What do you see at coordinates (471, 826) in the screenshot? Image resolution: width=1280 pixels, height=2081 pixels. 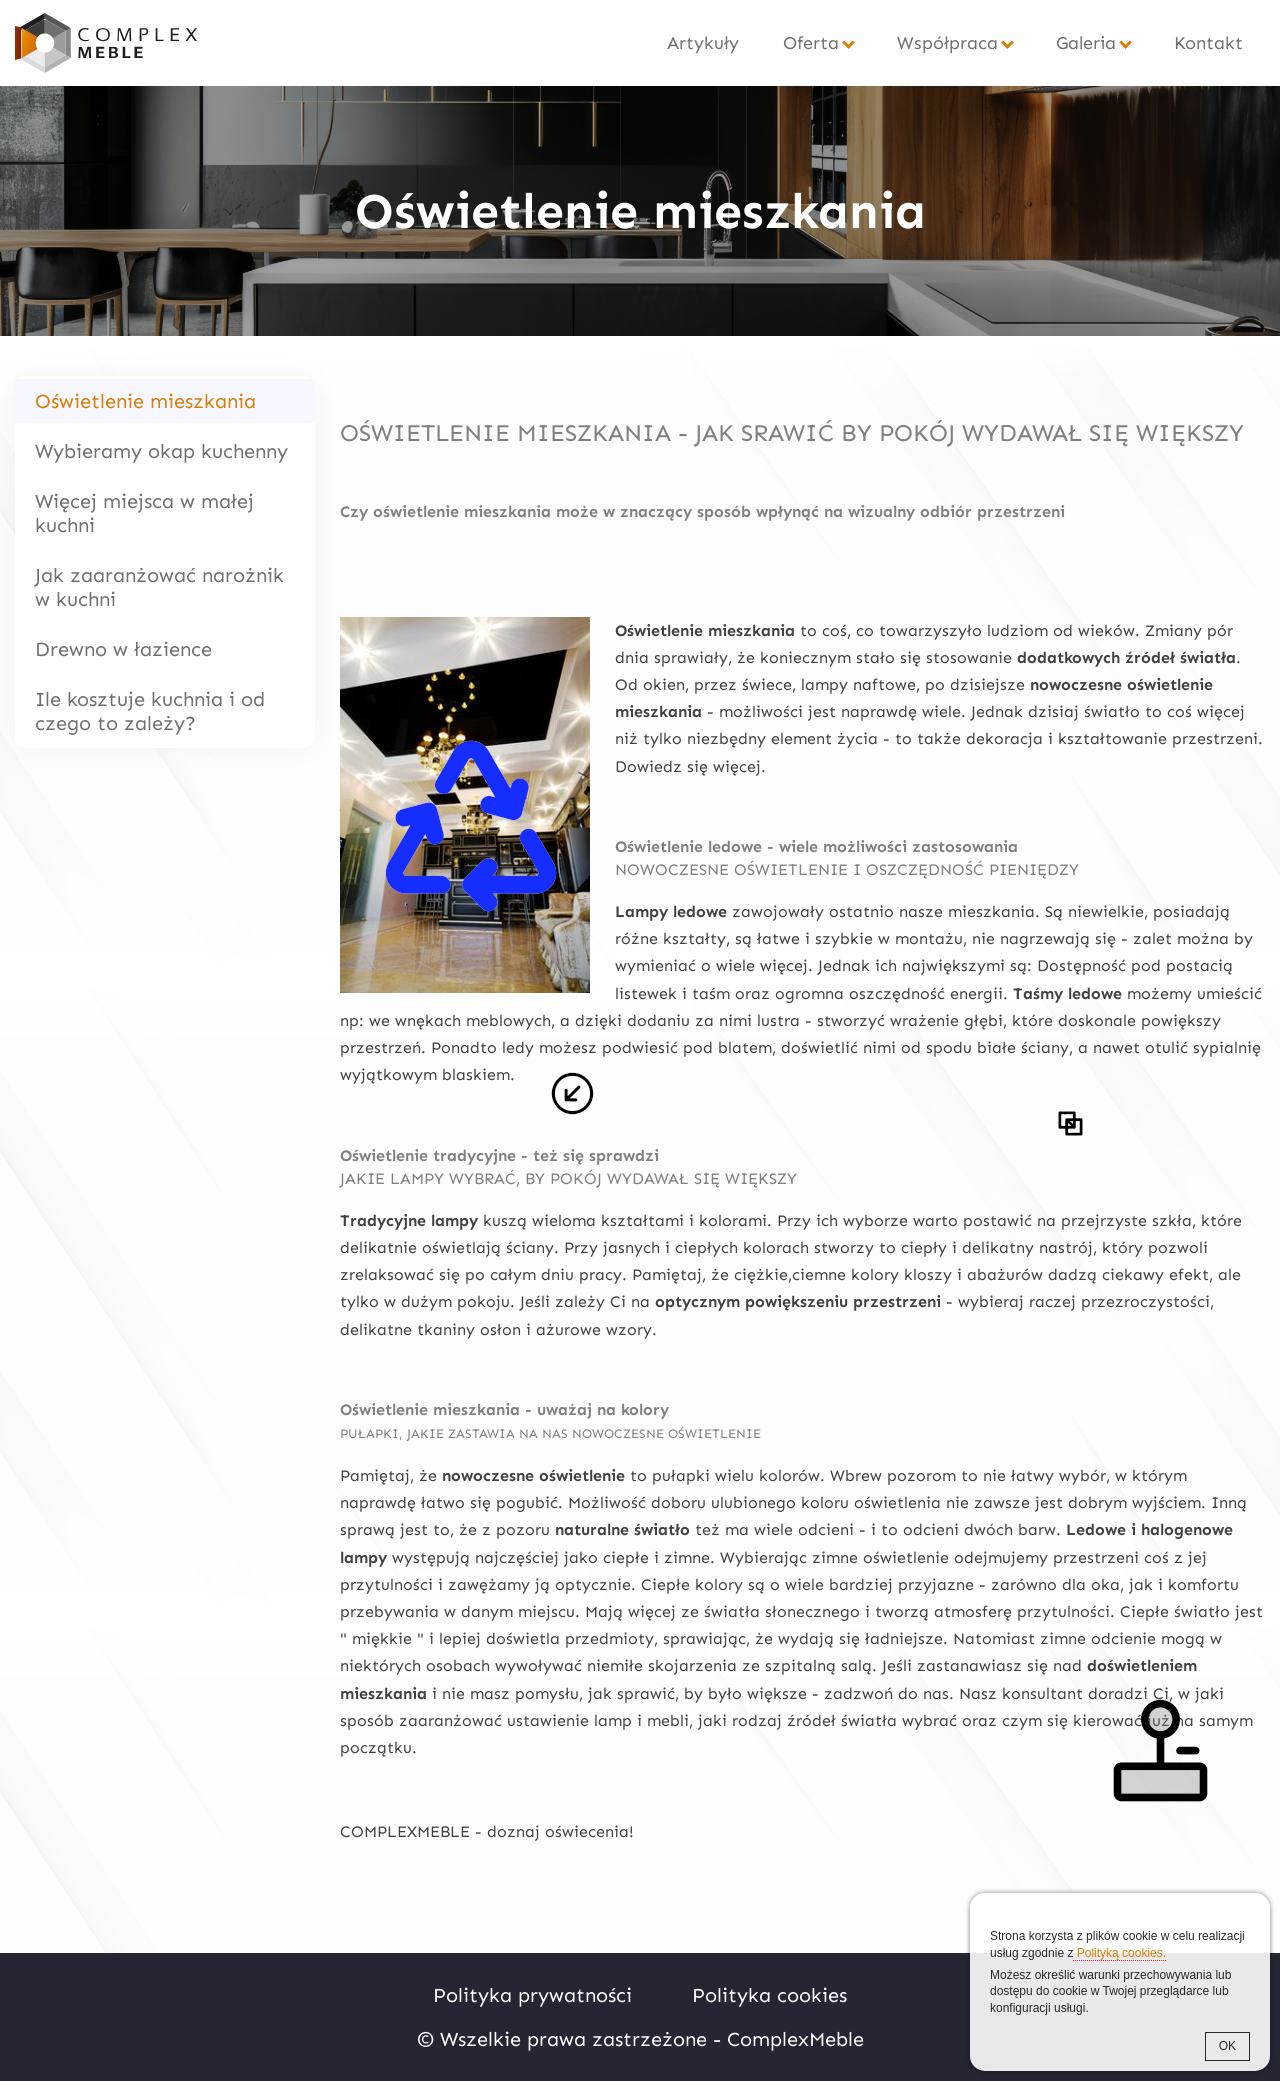 I see `recycle or move item to trash` at bounding box center [471, 826].